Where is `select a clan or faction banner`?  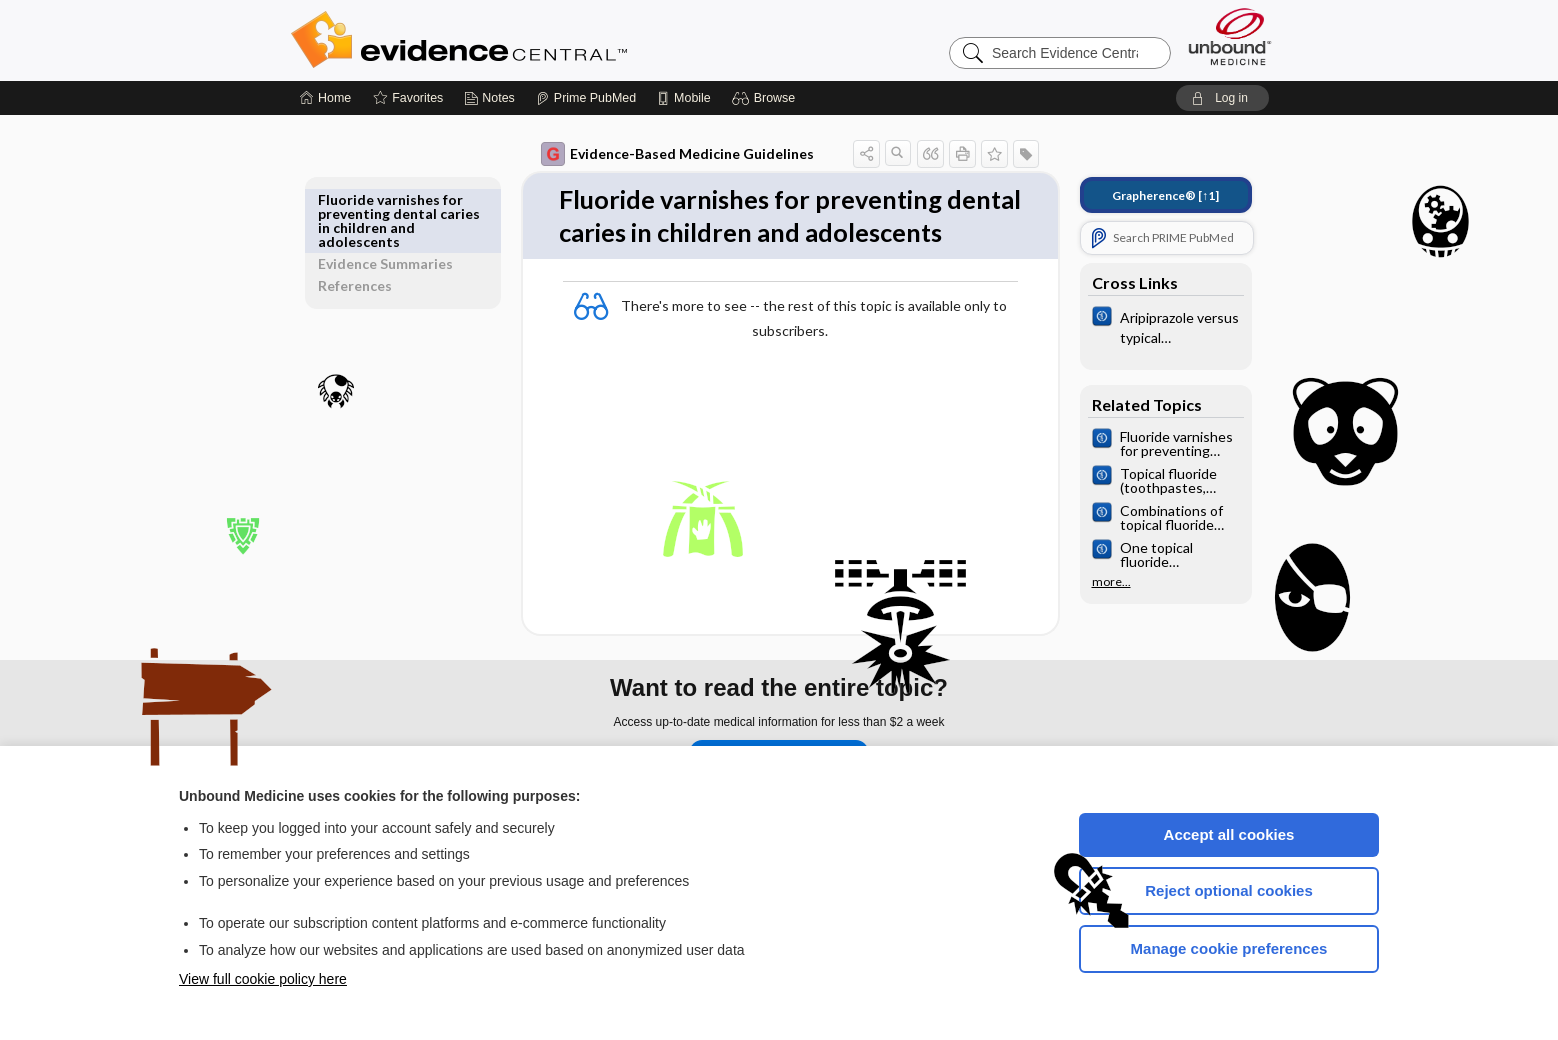
select a clan or faction banner is located at coordinates (703, 519).